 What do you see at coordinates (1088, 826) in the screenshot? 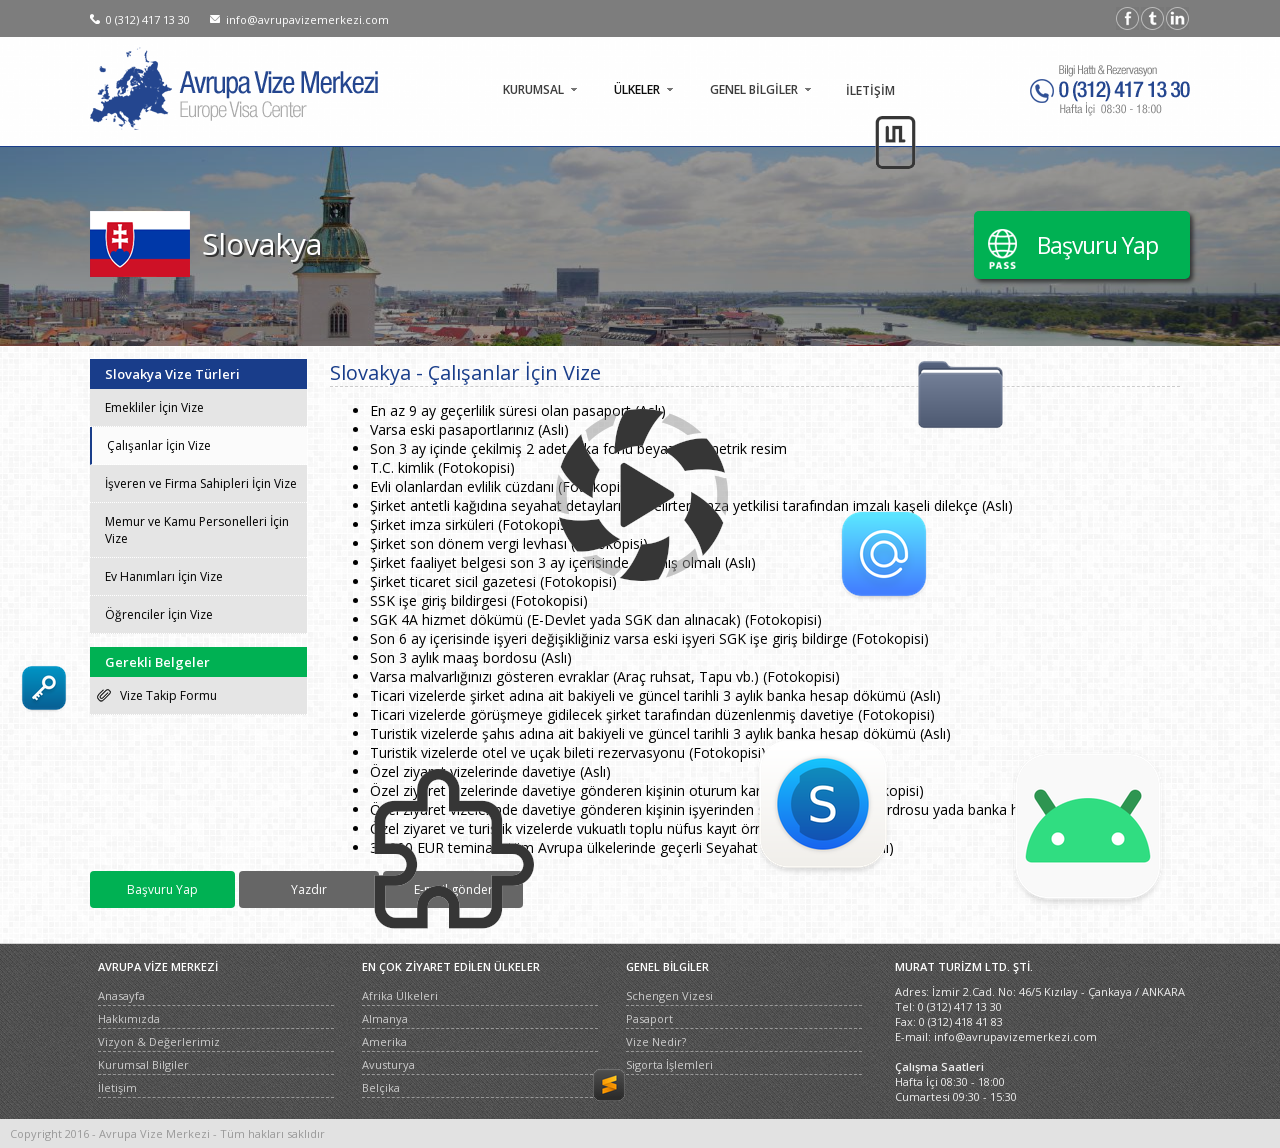
I see `open android app or emulator` at bounding box center [1088, 826].